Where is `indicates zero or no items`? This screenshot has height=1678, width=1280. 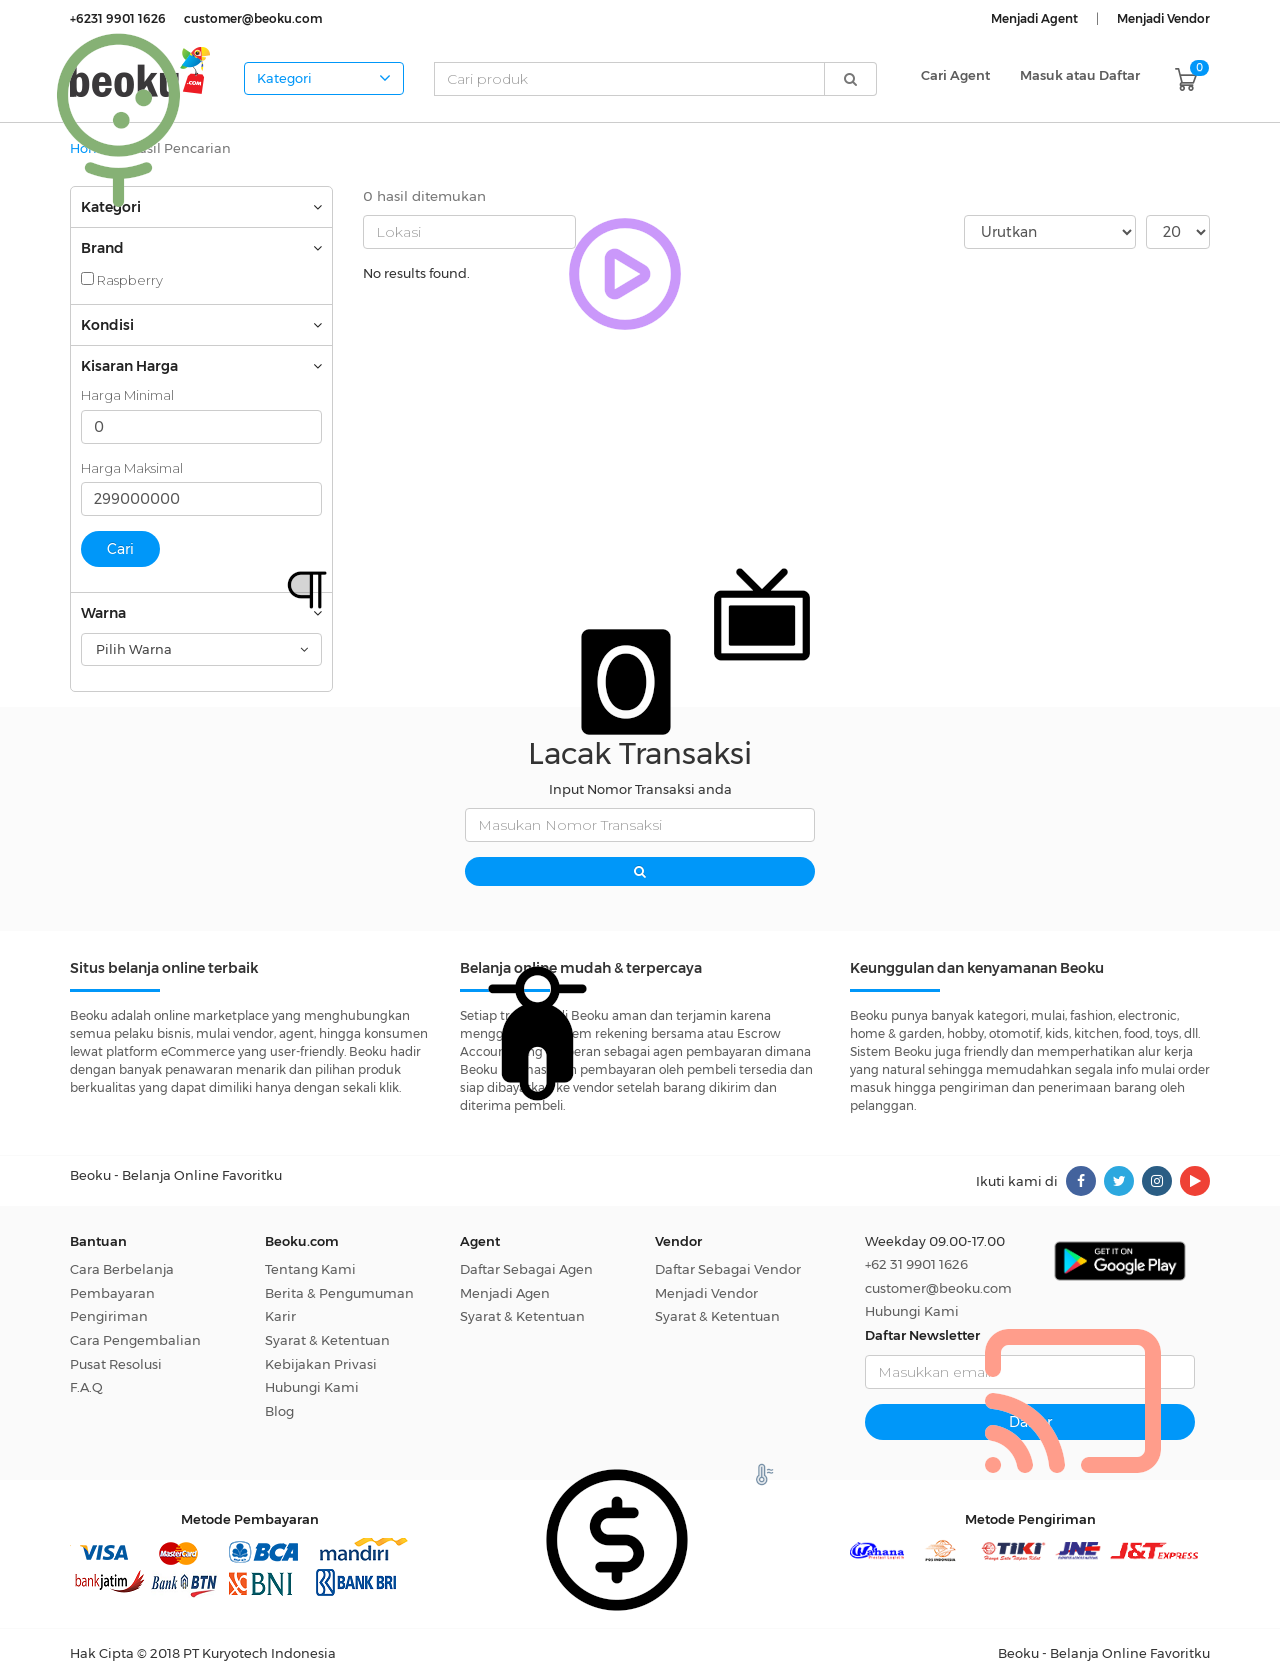
indicates zero or no items is located at coordinates (626, 682).